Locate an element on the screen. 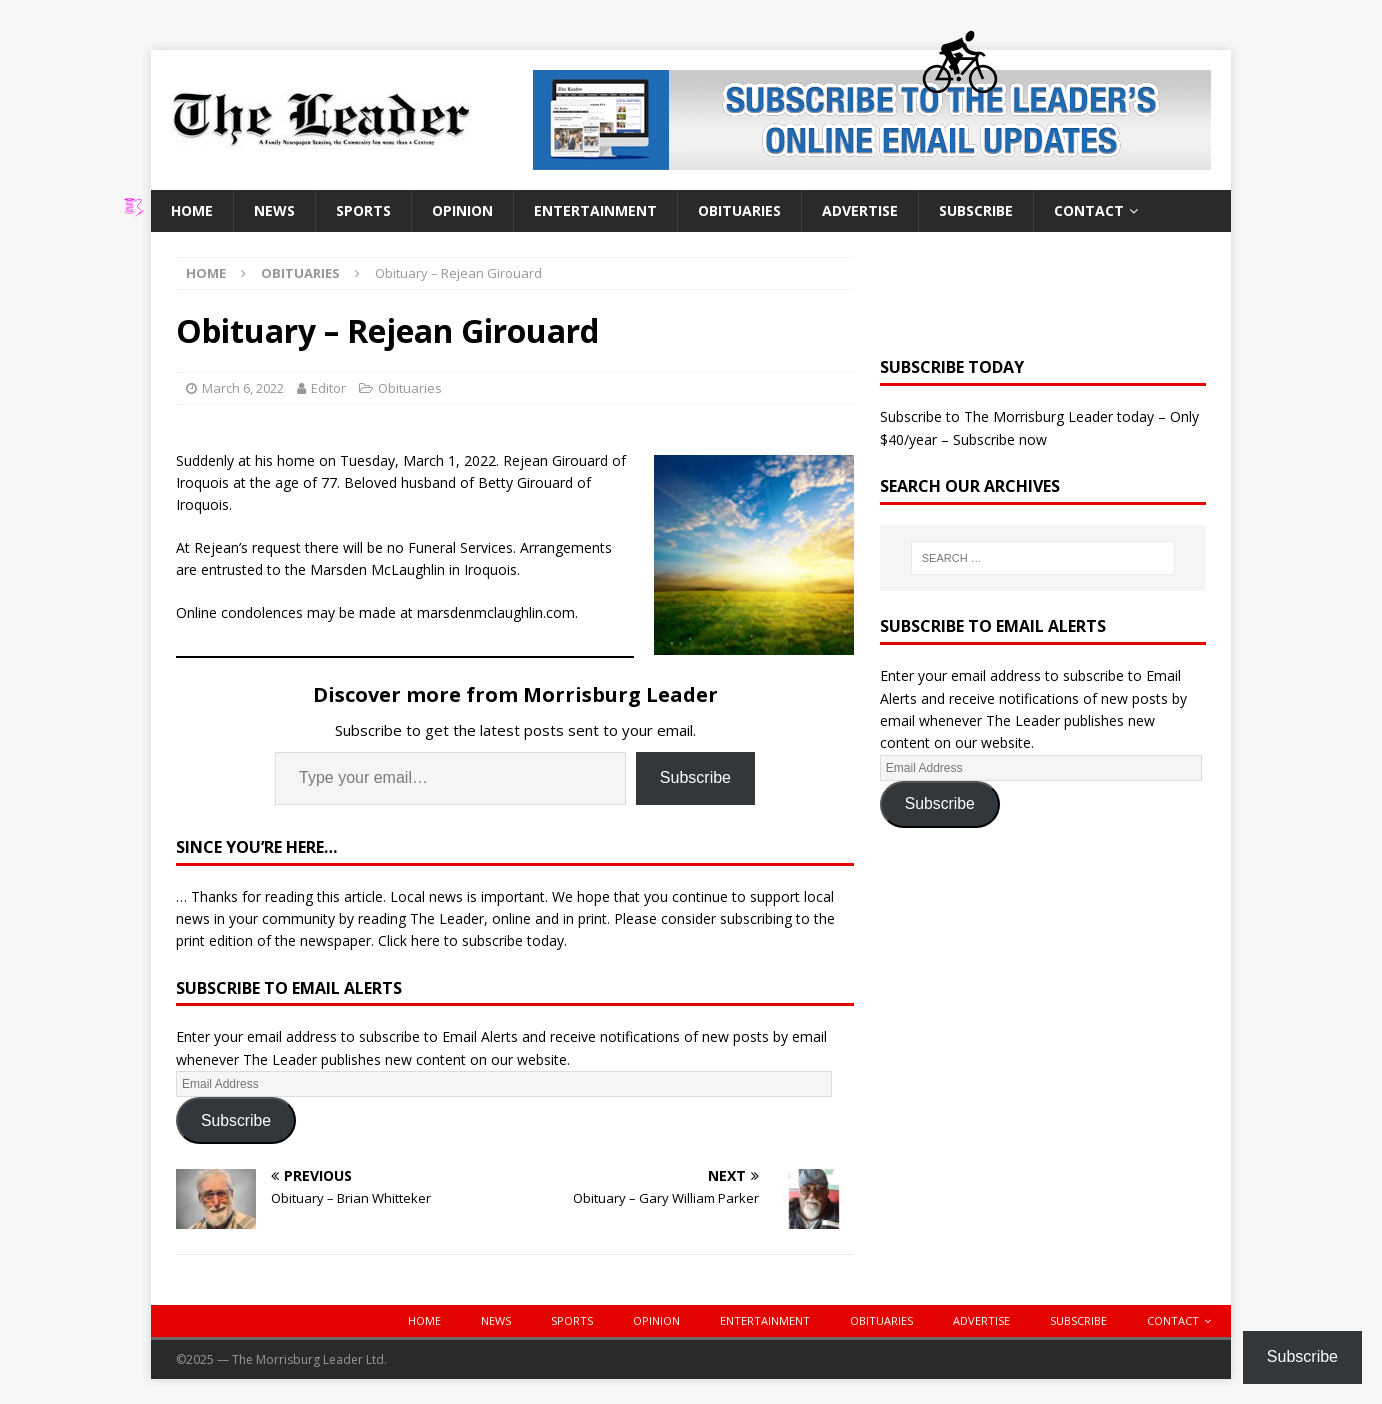 The width and height of the screenshot is (1382, 1404). access sewing or crafting tools is located at coordinates (134, 207).